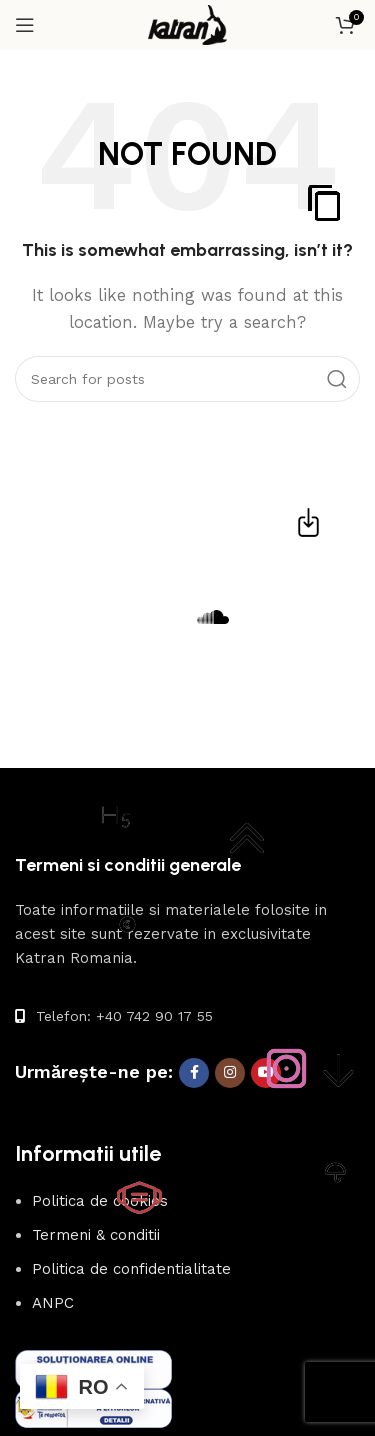  Describe the element at coordinates (286, 1068) in the screenshot. I see `tumble dry on low heat setting` at that location.